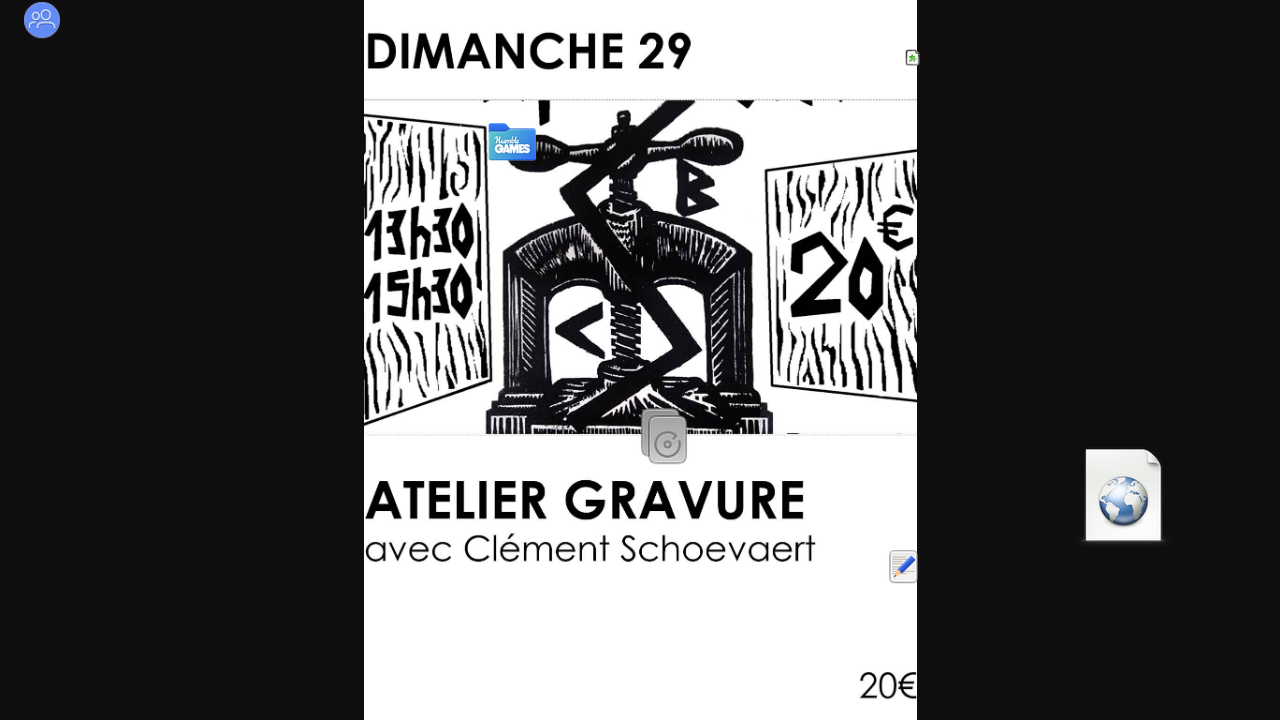  I want to click on open humble games folder, so click(512, 143).